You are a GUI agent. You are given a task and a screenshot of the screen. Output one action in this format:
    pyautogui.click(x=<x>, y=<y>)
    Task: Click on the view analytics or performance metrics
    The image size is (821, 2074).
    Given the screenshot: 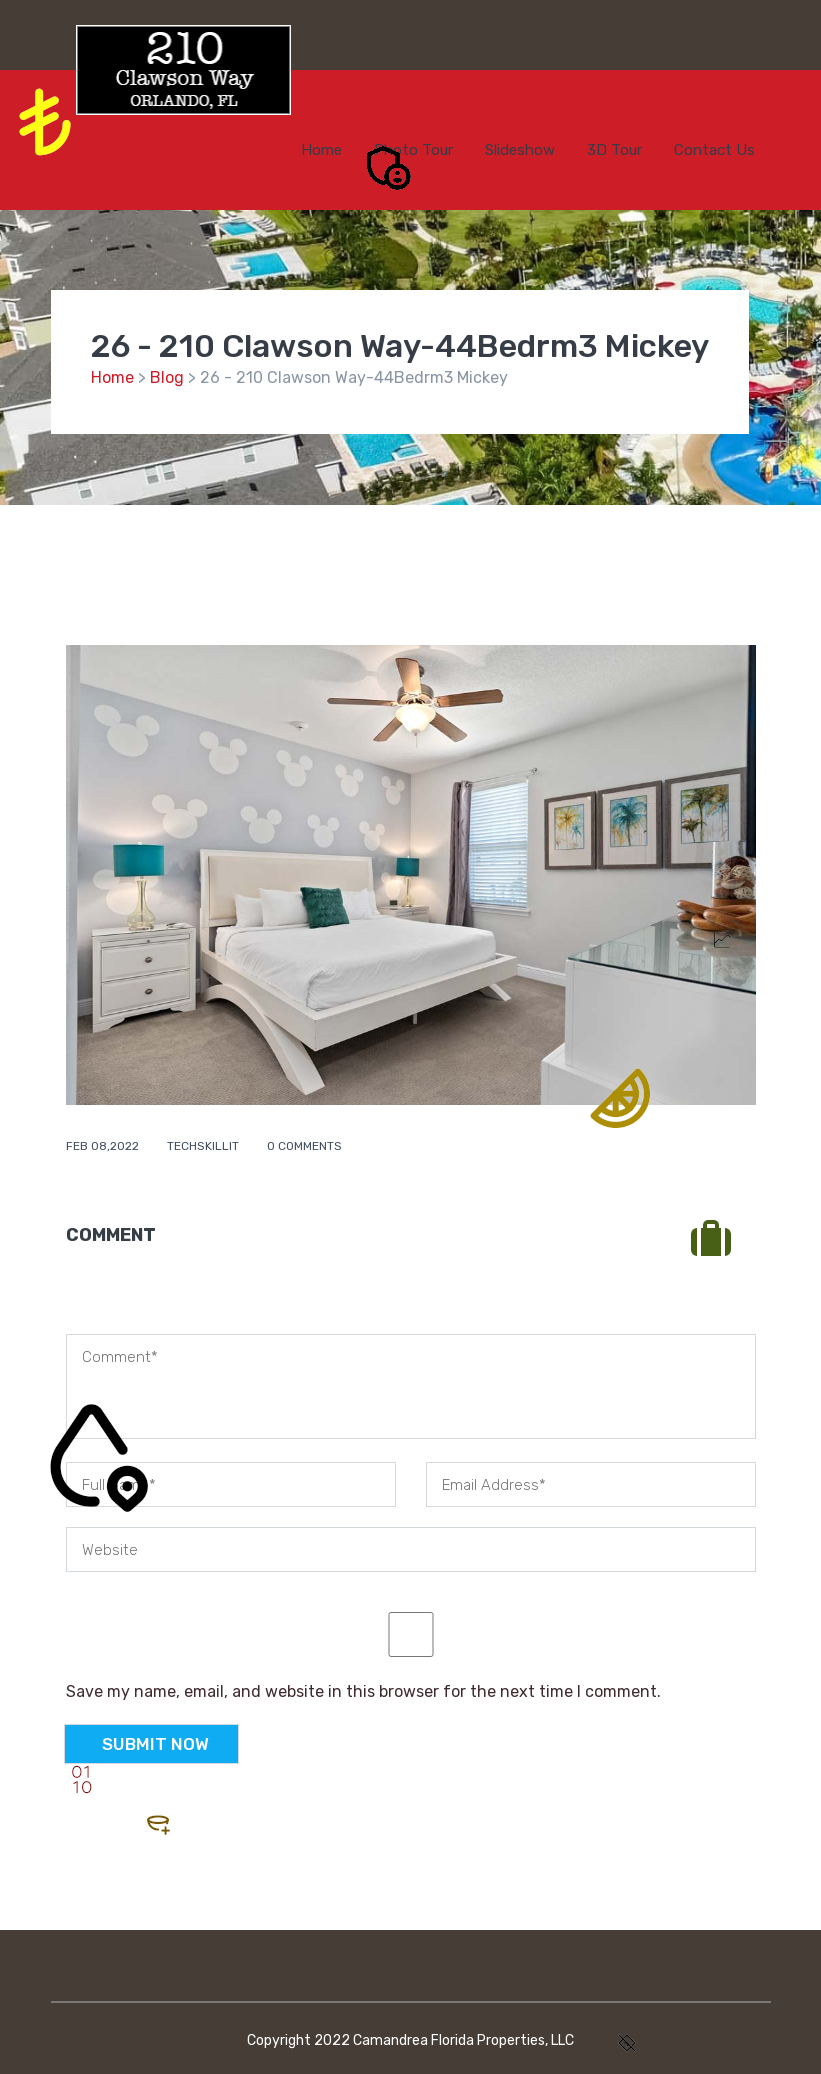 What is the action you would take?
    pyautogui.click(x=722, y=941)
    